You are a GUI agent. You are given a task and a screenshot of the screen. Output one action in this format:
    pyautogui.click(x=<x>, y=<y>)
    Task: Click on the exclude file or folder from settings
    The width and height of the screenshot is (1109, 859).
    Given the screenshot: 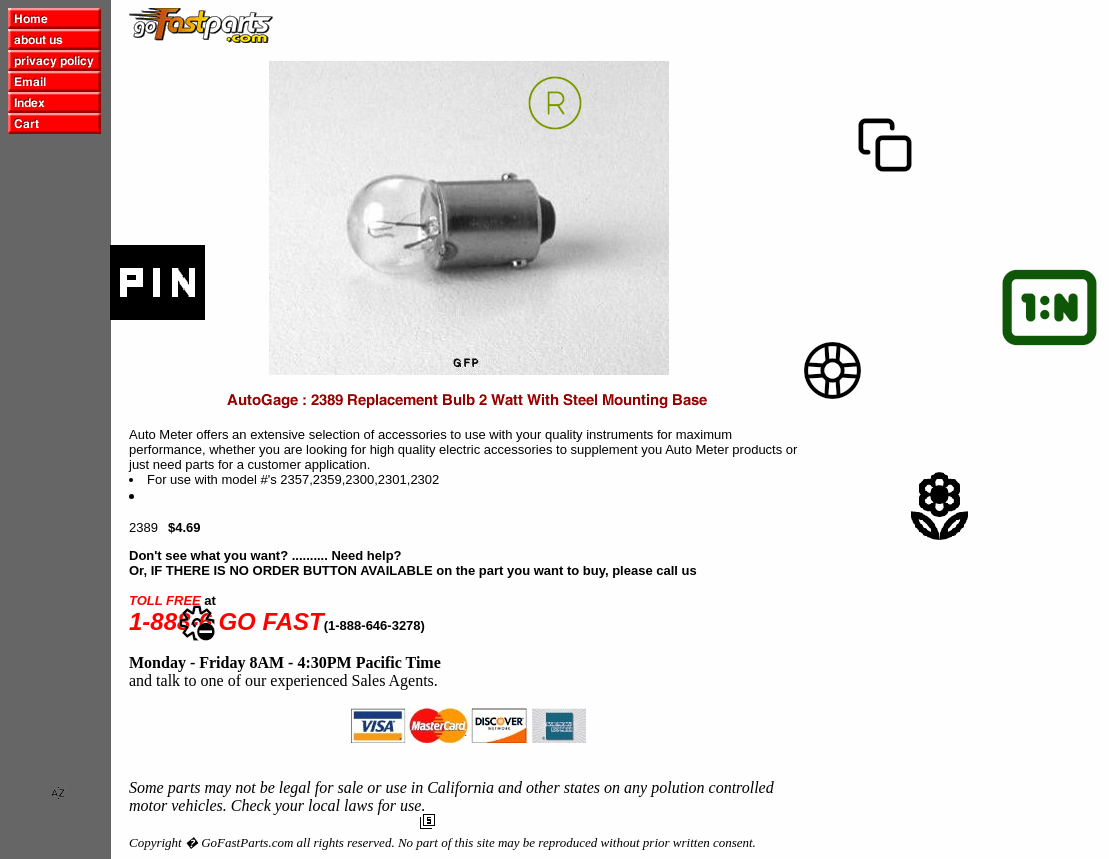 What is the action you would take?
    pyautogui.click(x=197, y=623)
    